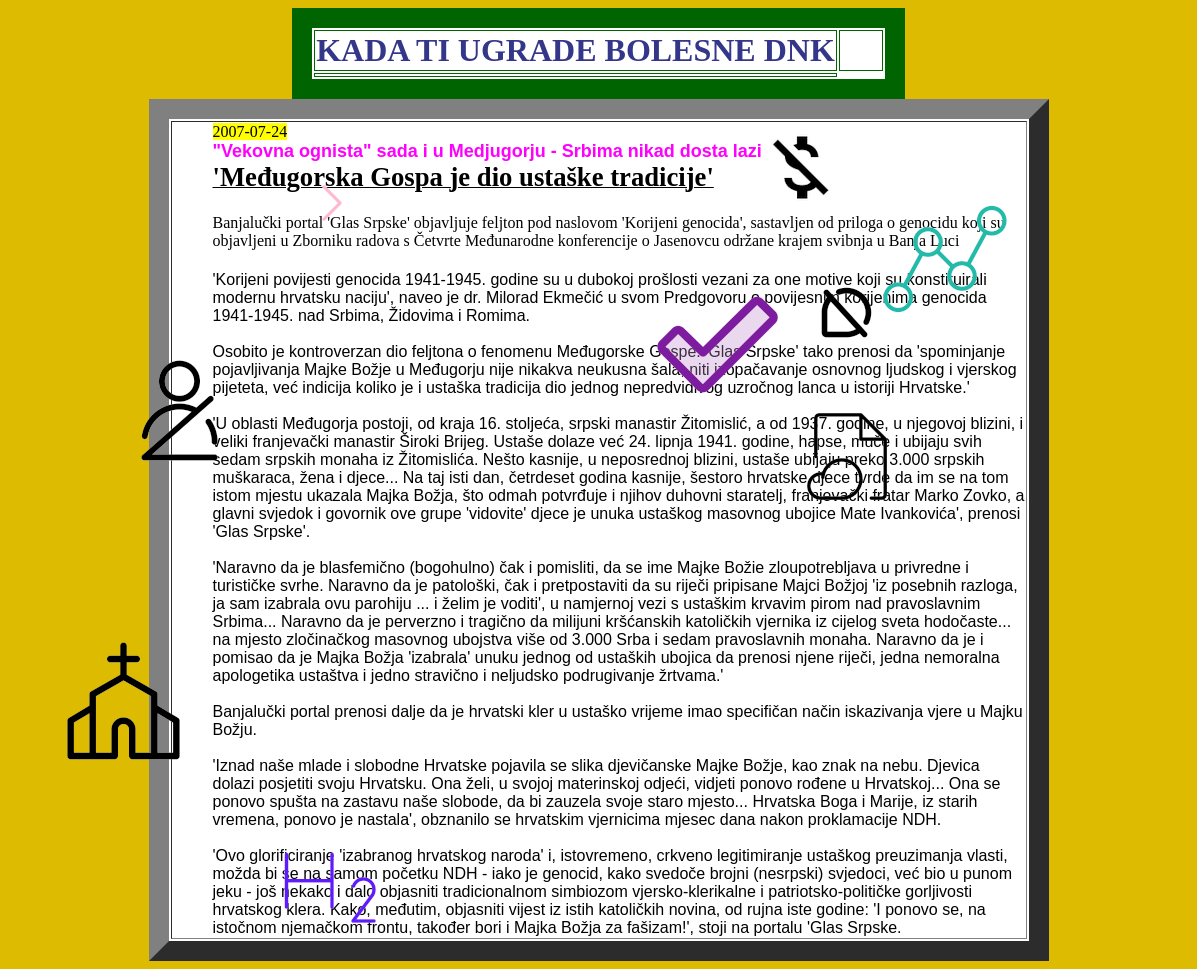 The image size is (1197, 969). I want to click on indicates no cost or free item, so click(800, 167).